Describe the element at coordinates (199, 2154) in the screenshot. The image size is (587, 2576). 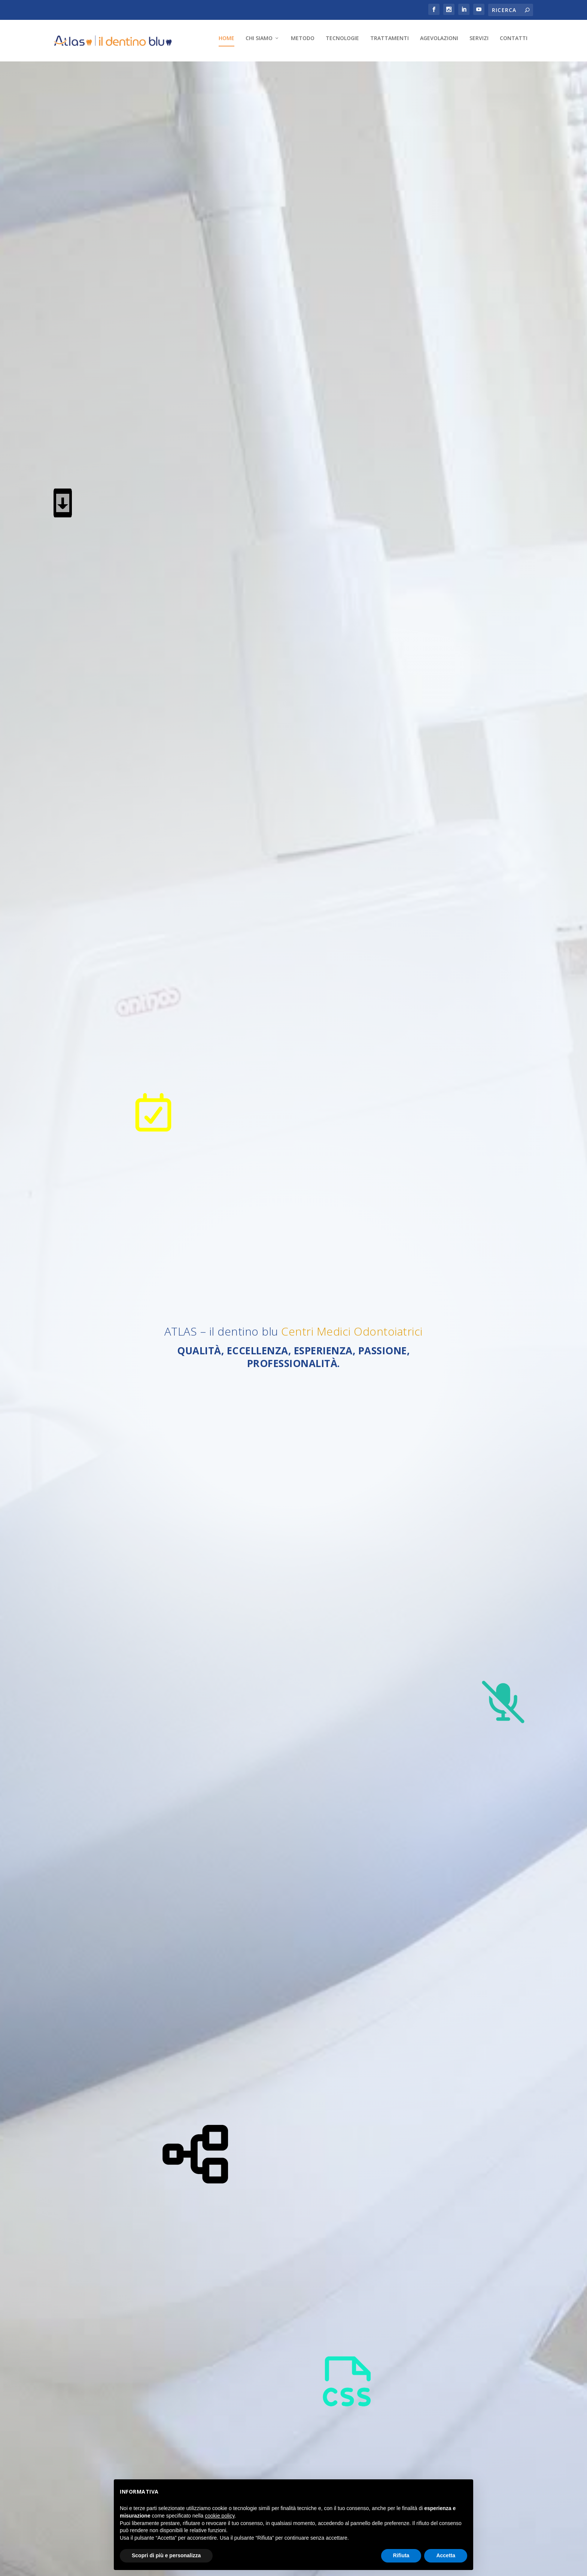
I see `view hierarchical data structure` at that location.